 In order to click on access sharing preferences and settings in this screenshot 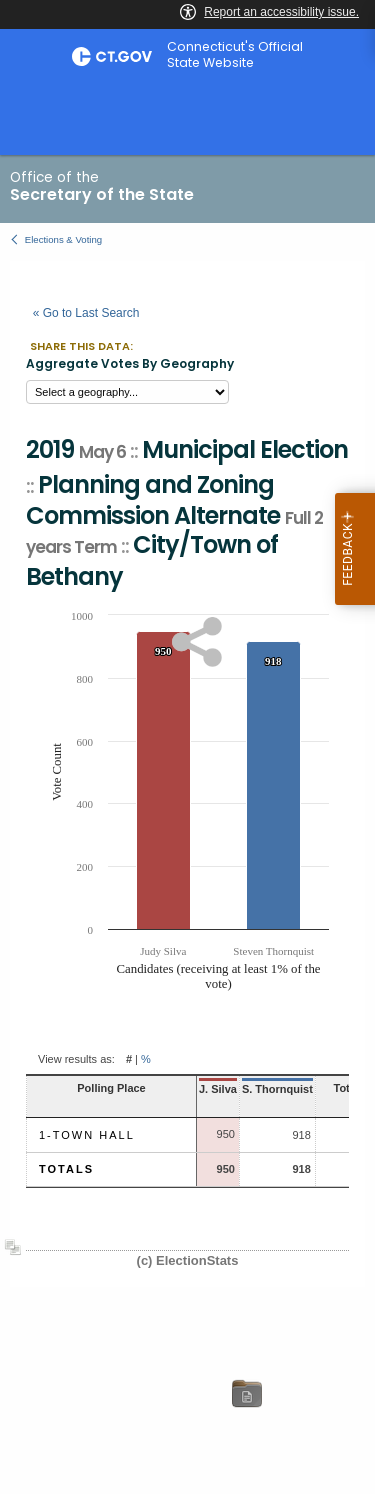, I will do `click(197, 642)`.